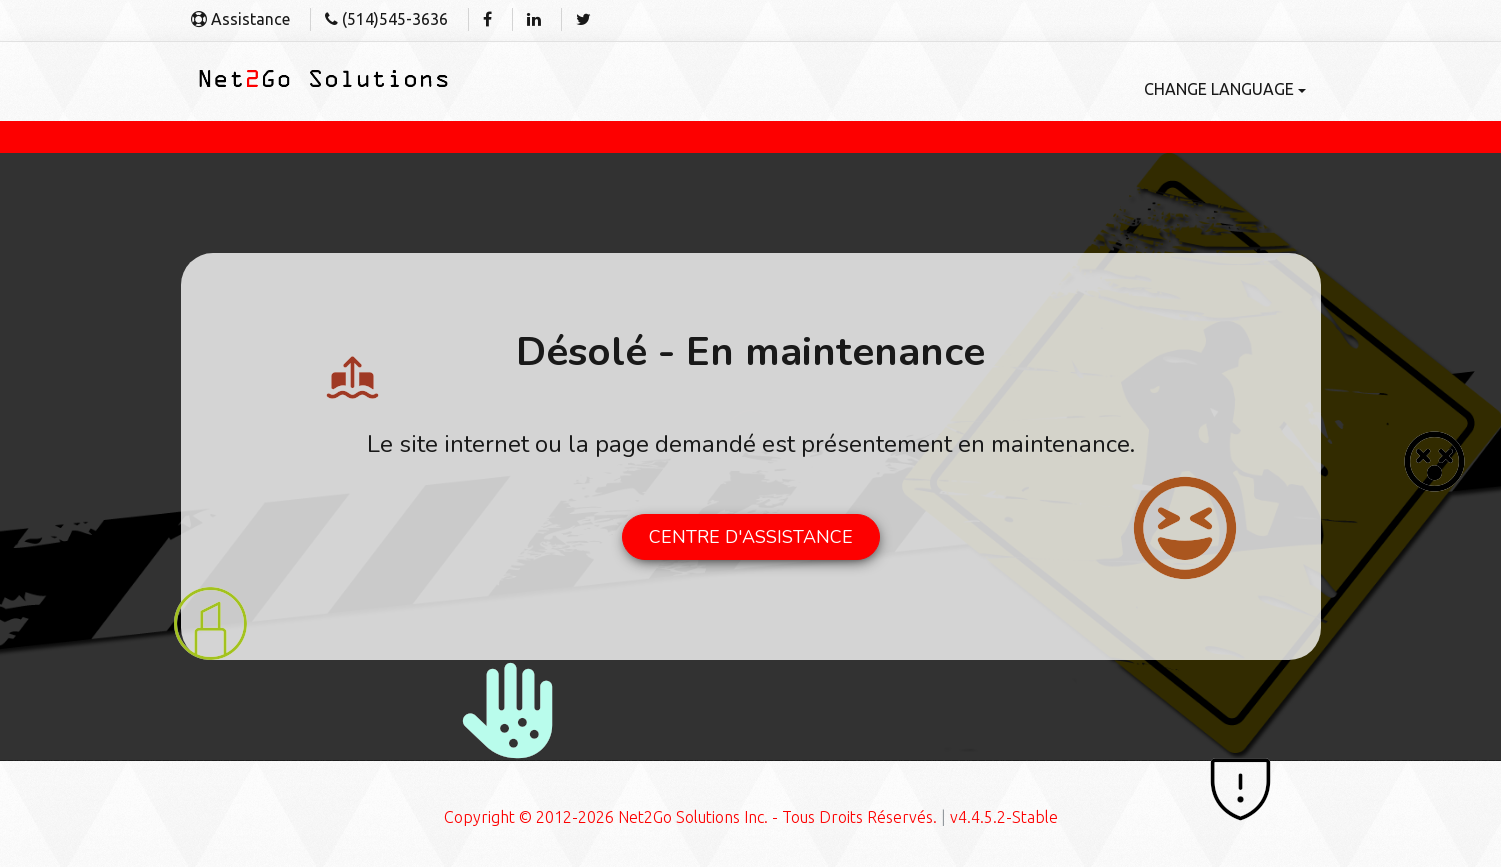  Describe the element at coordinates (510, 710) in the screenshot. I see `indicates allergy information or warnings` at that location.